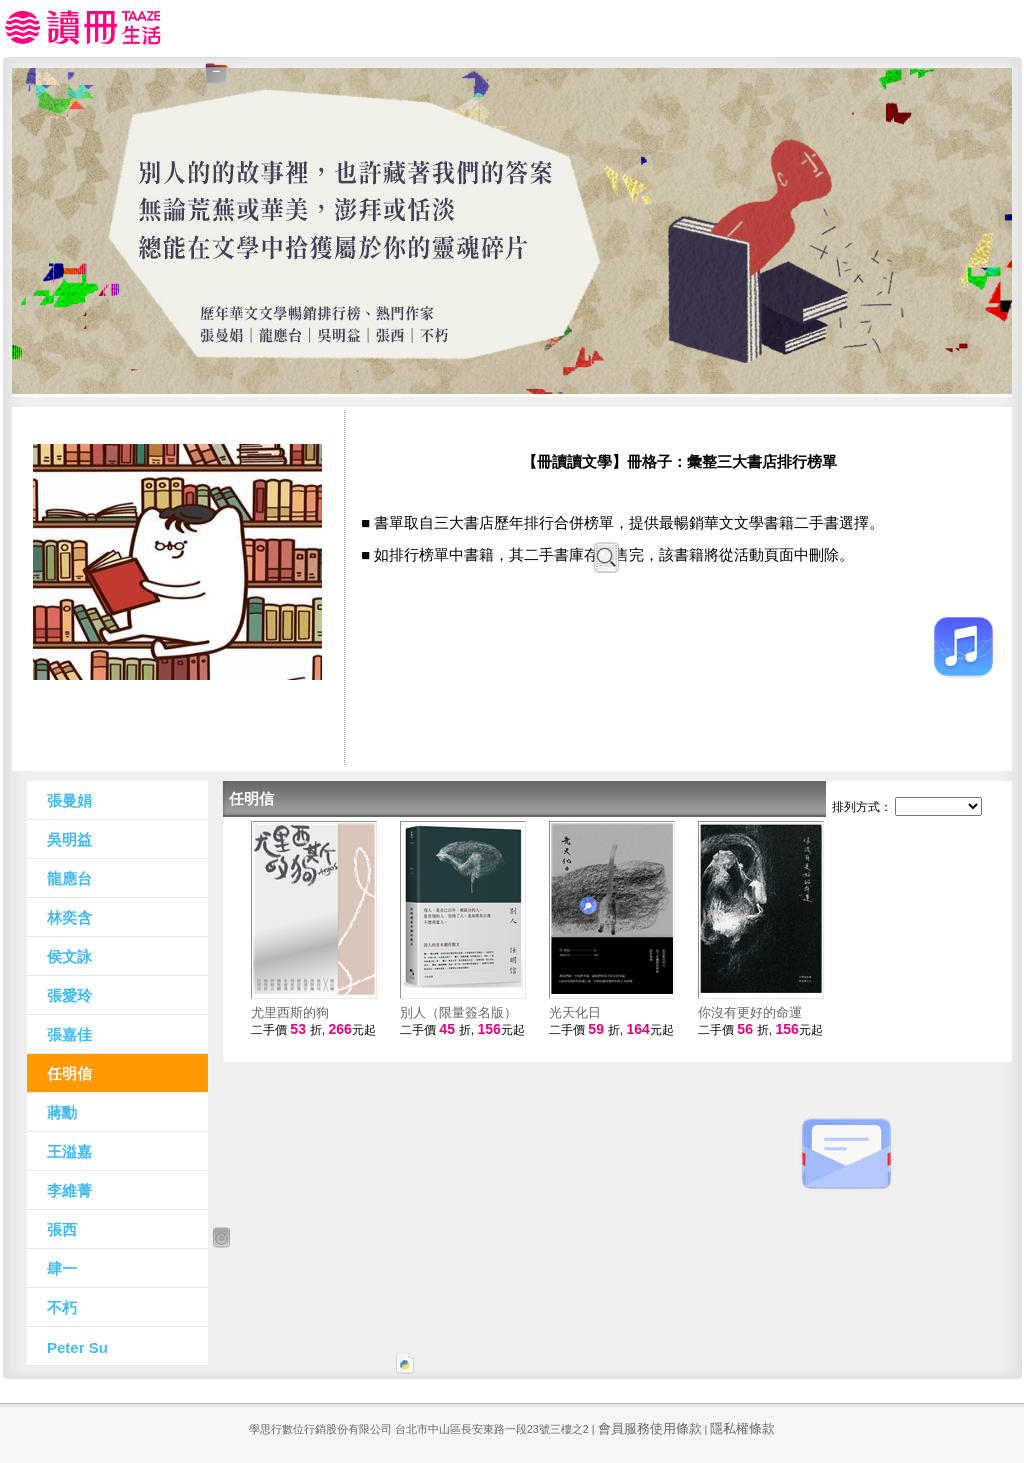 The width and height of the screenshot is (1024, 1463). I want to click on open evolution email and calendar application, so click(846, 1153).